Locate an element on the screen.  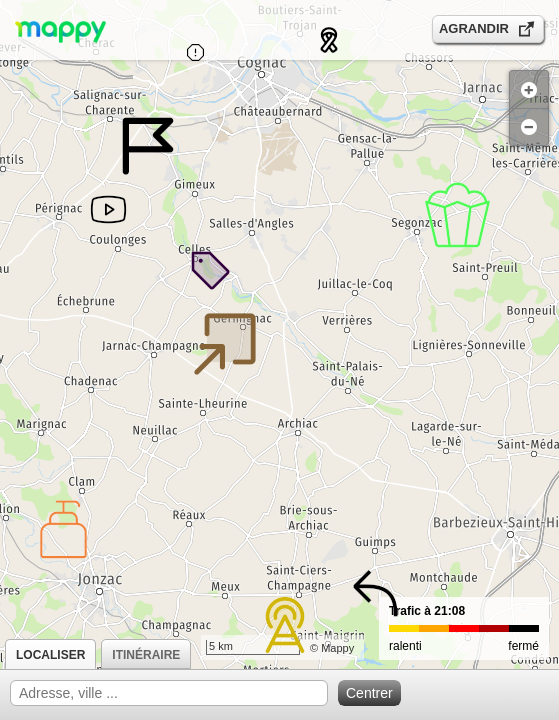
open YouTube app is located at coordinates (108, 209).